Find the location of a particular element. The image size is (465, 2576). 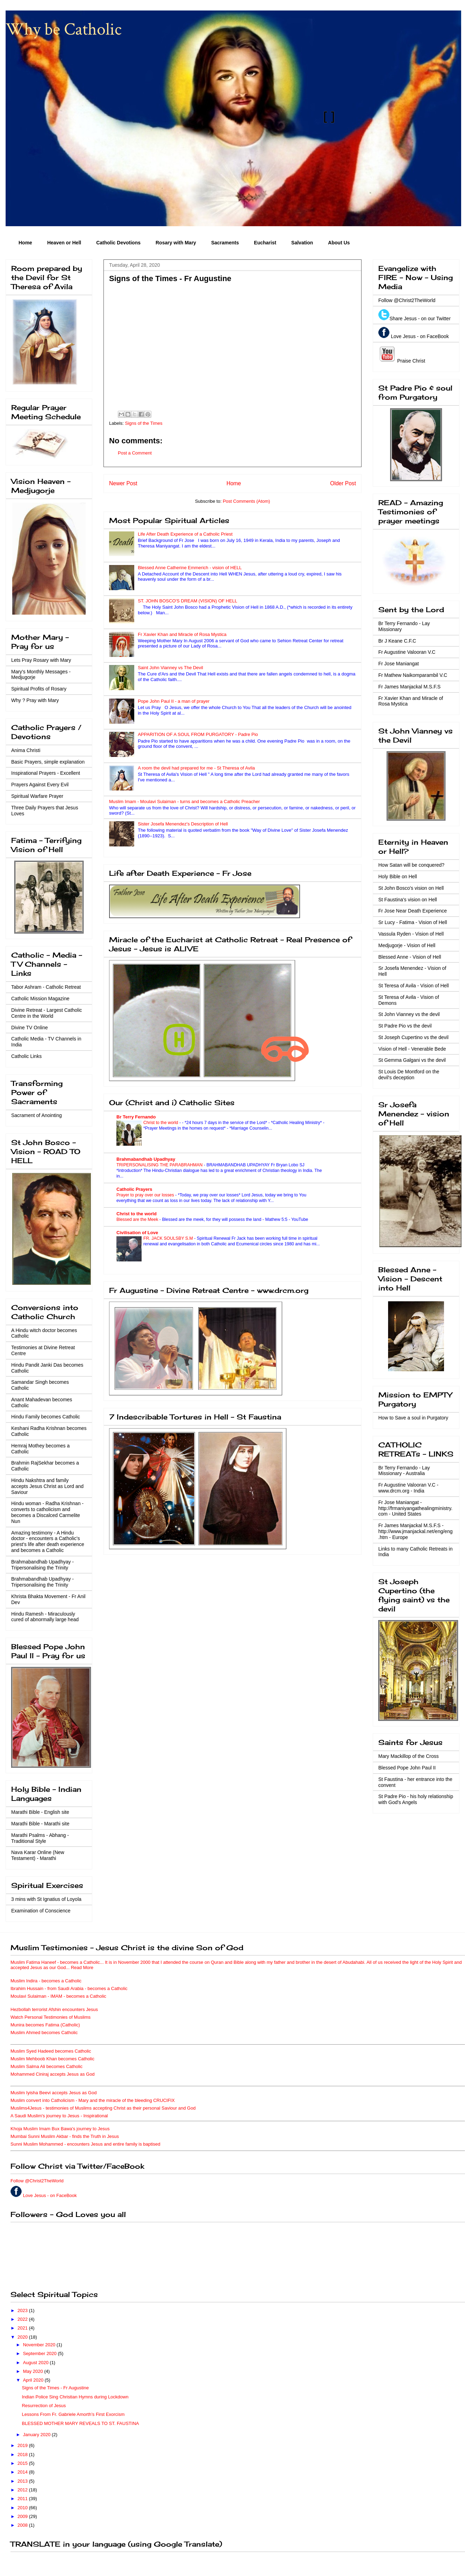

access hospital or medical services is located at coordinates (179, 1039).